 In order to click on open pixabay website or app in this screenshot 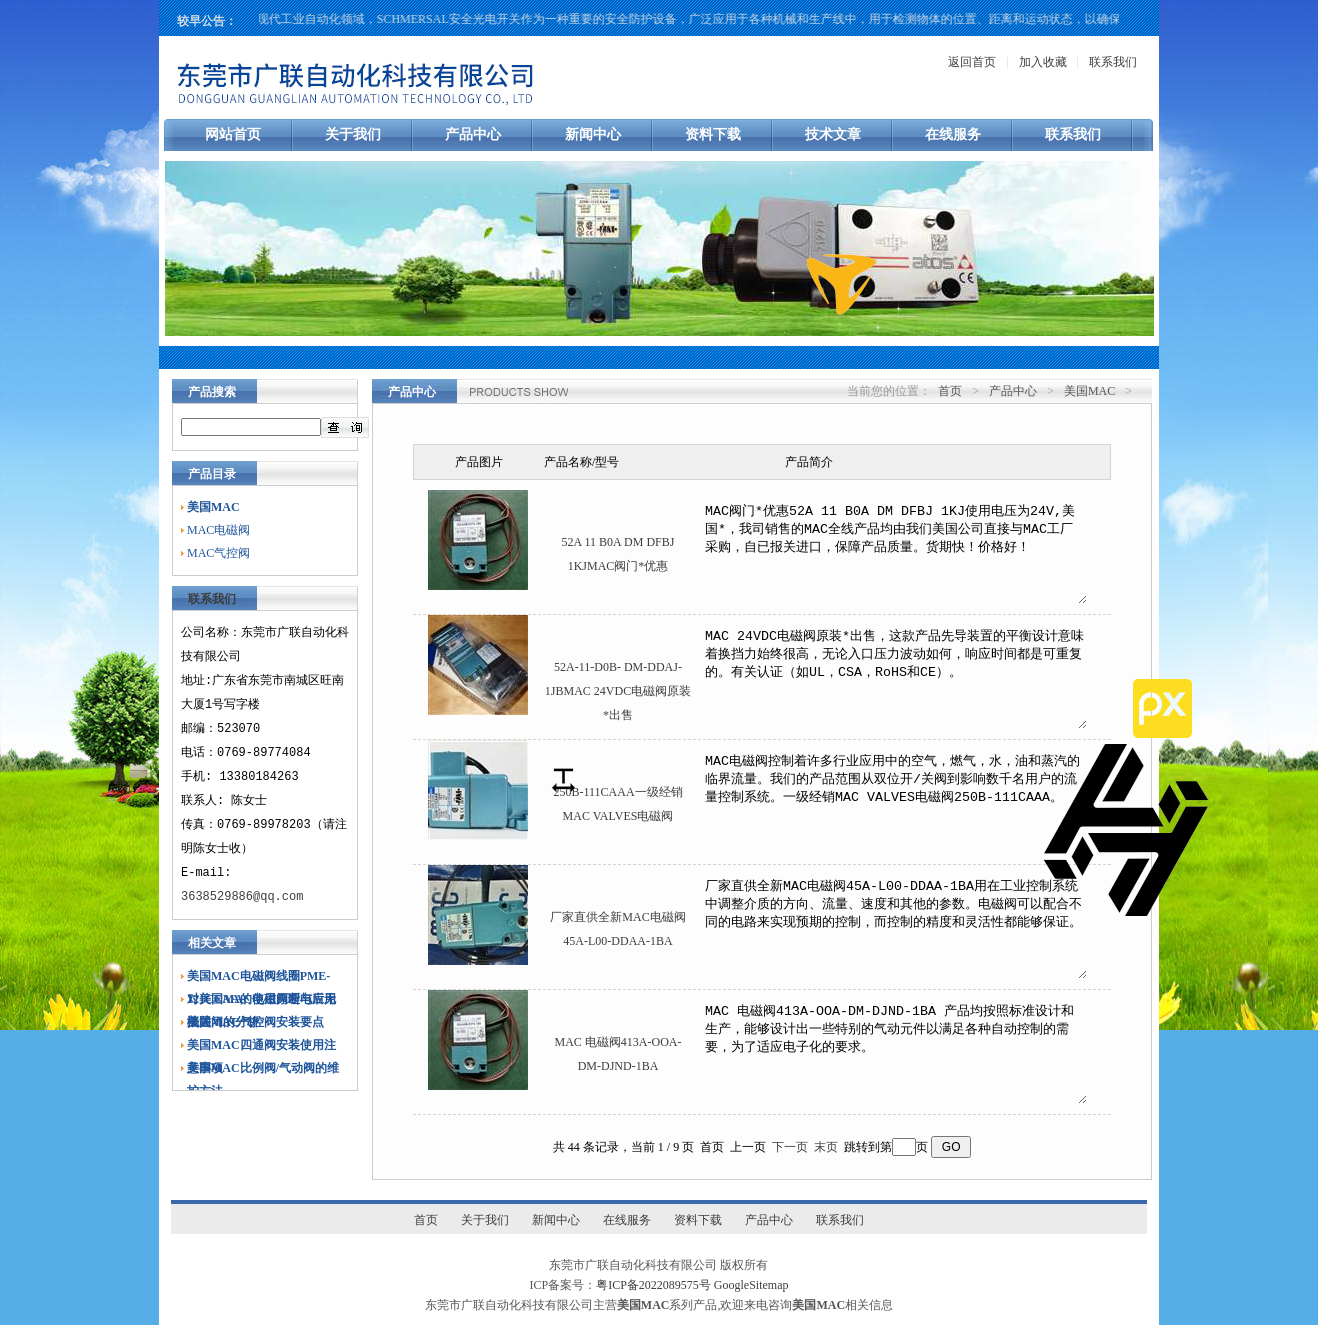, I will do `click(1162, 708)`.